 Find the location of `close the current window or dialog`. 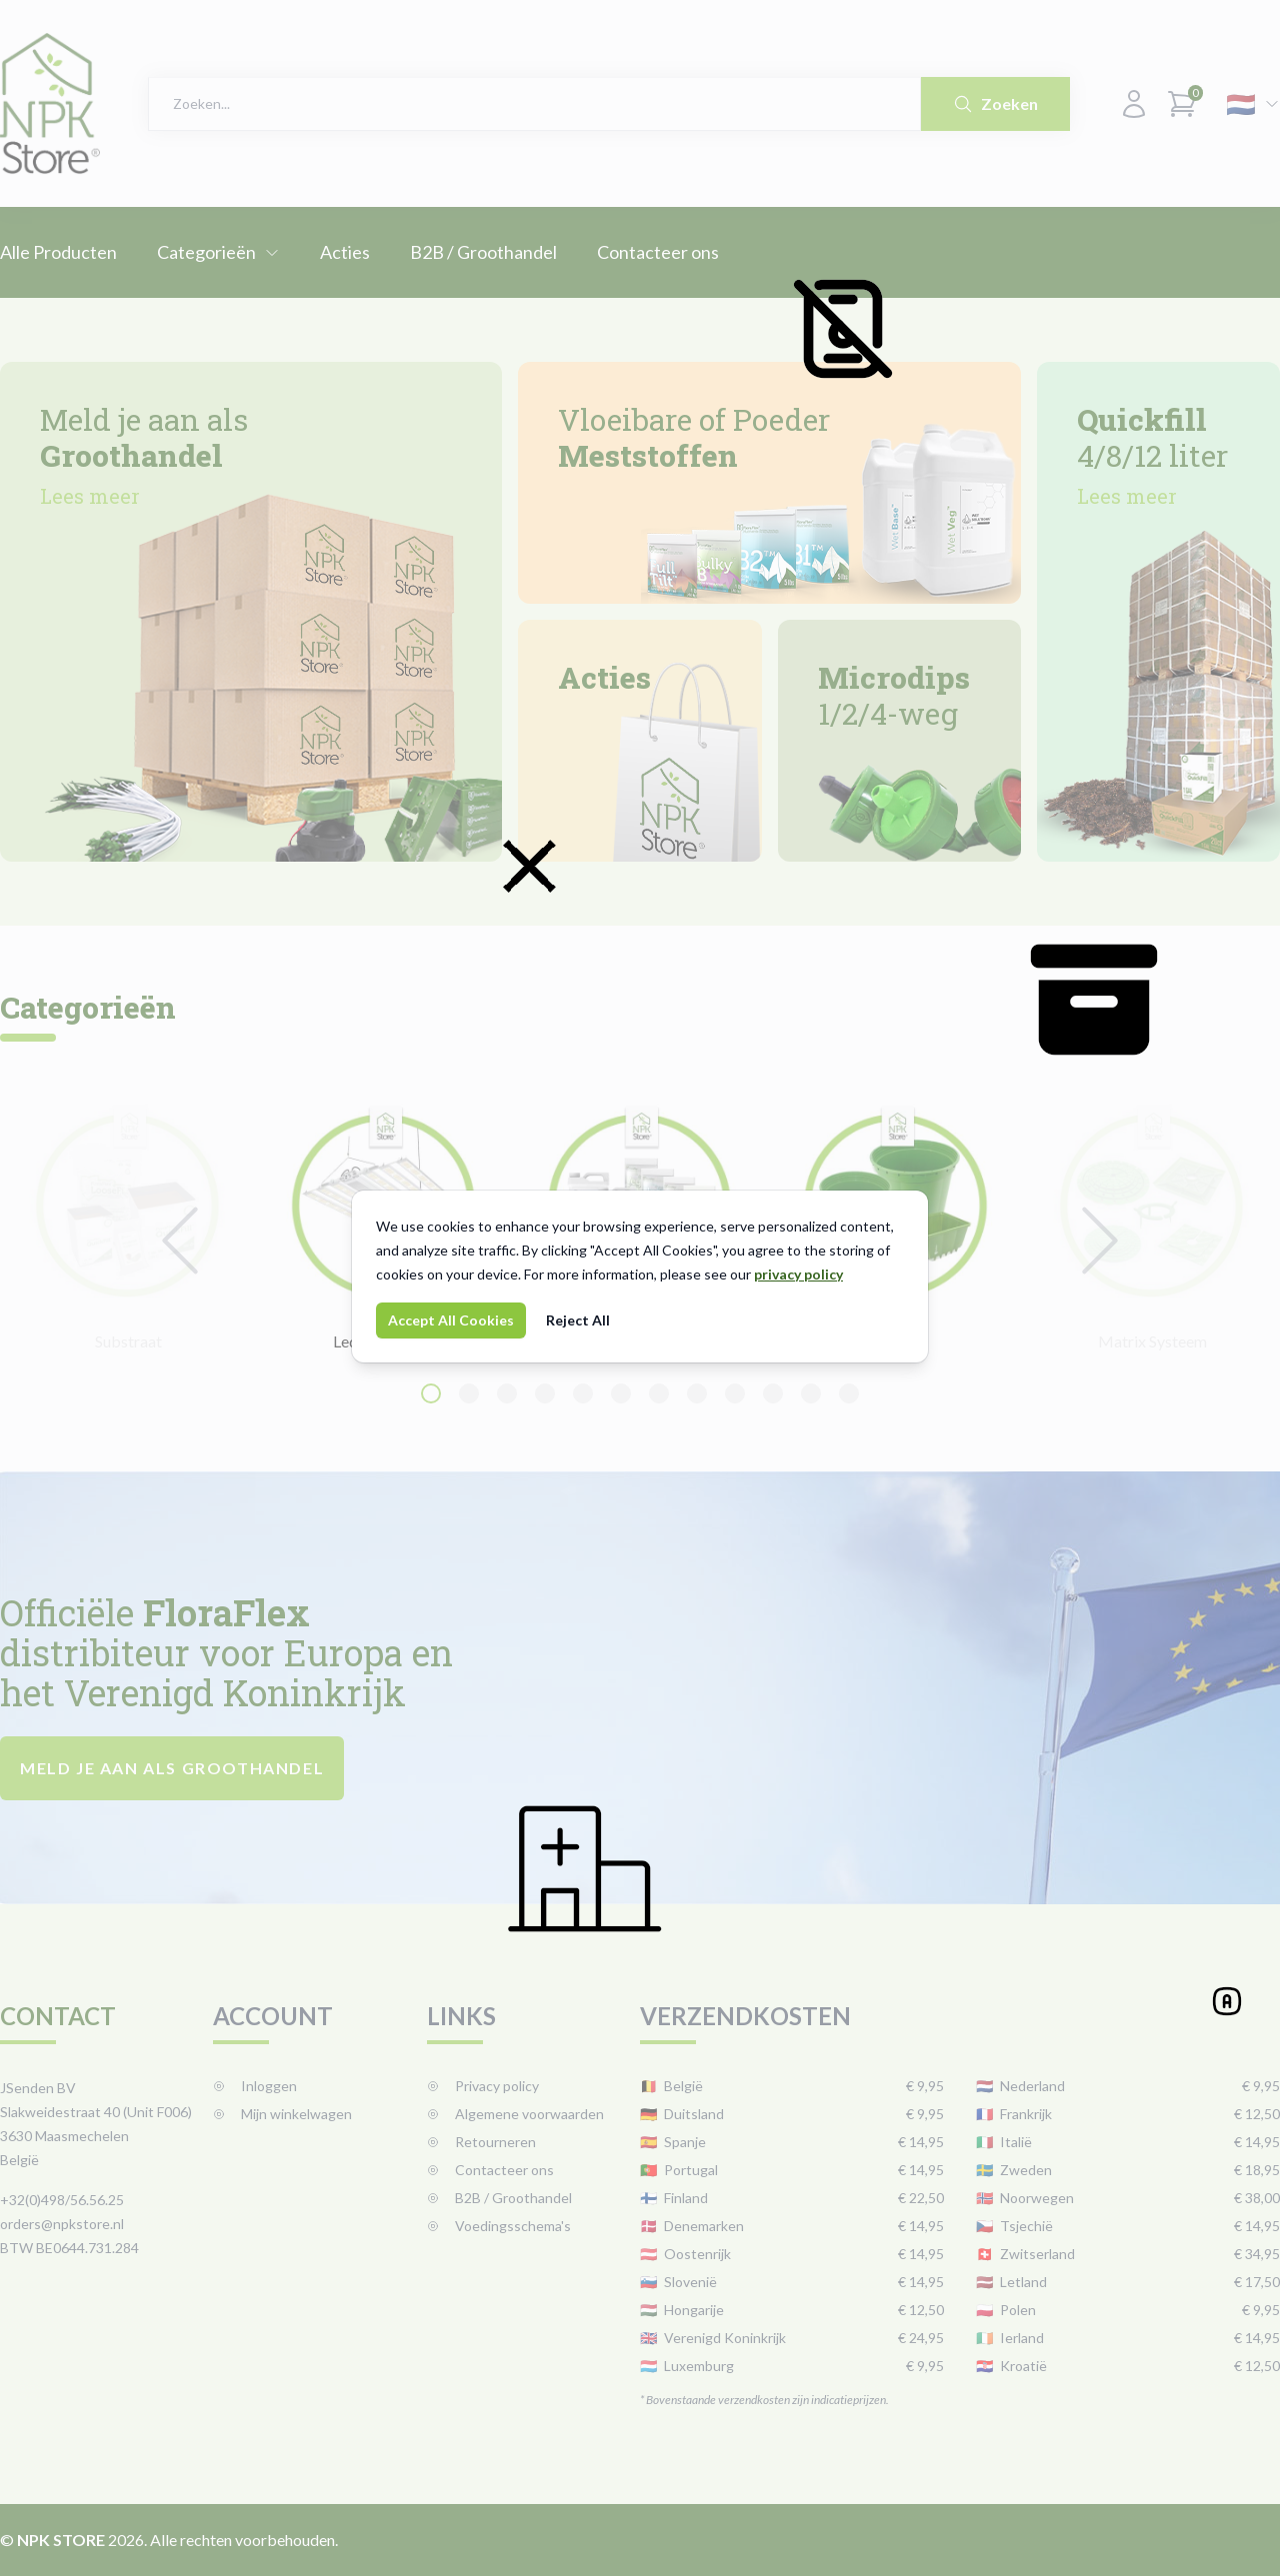

close the current window or dialog is located at coordinates (529, 866).